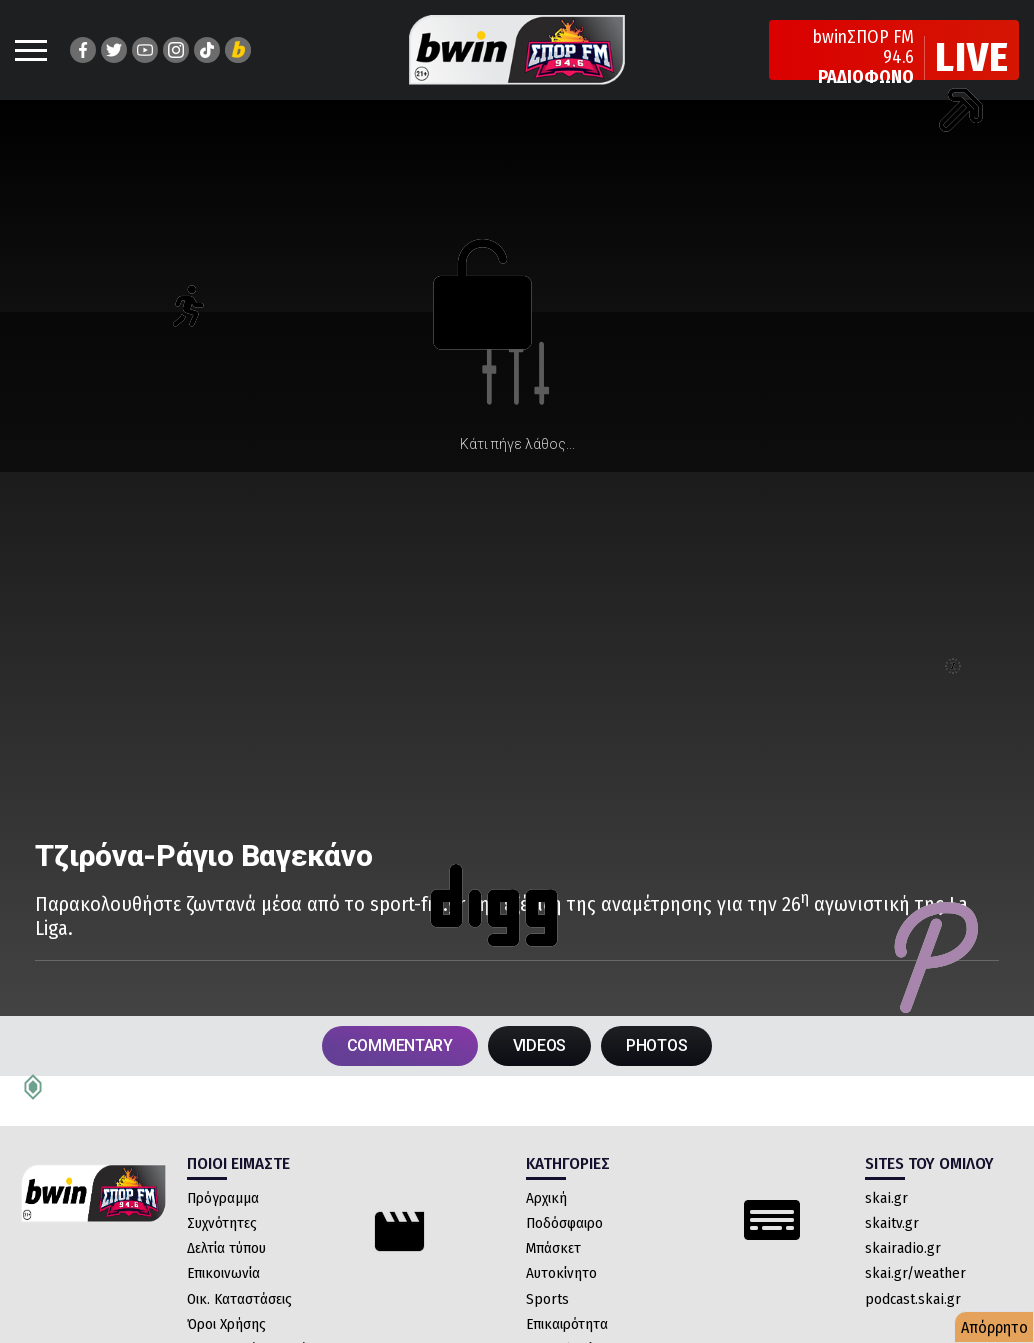  What do you see at coordinates (399, 1231) in the screenshot?
I see `access video or movie content` at bounding box center [399, 1231].